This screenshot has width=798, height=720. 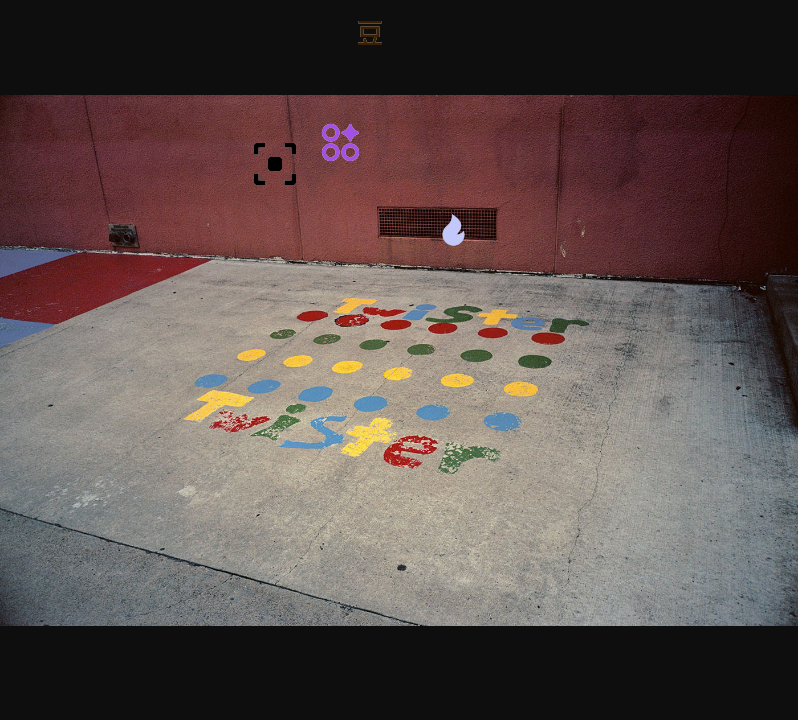 What do you see at coordinates (340, 142) in the screenshot?
I see `access AI-powered apps` at bounding box center [340, 142].